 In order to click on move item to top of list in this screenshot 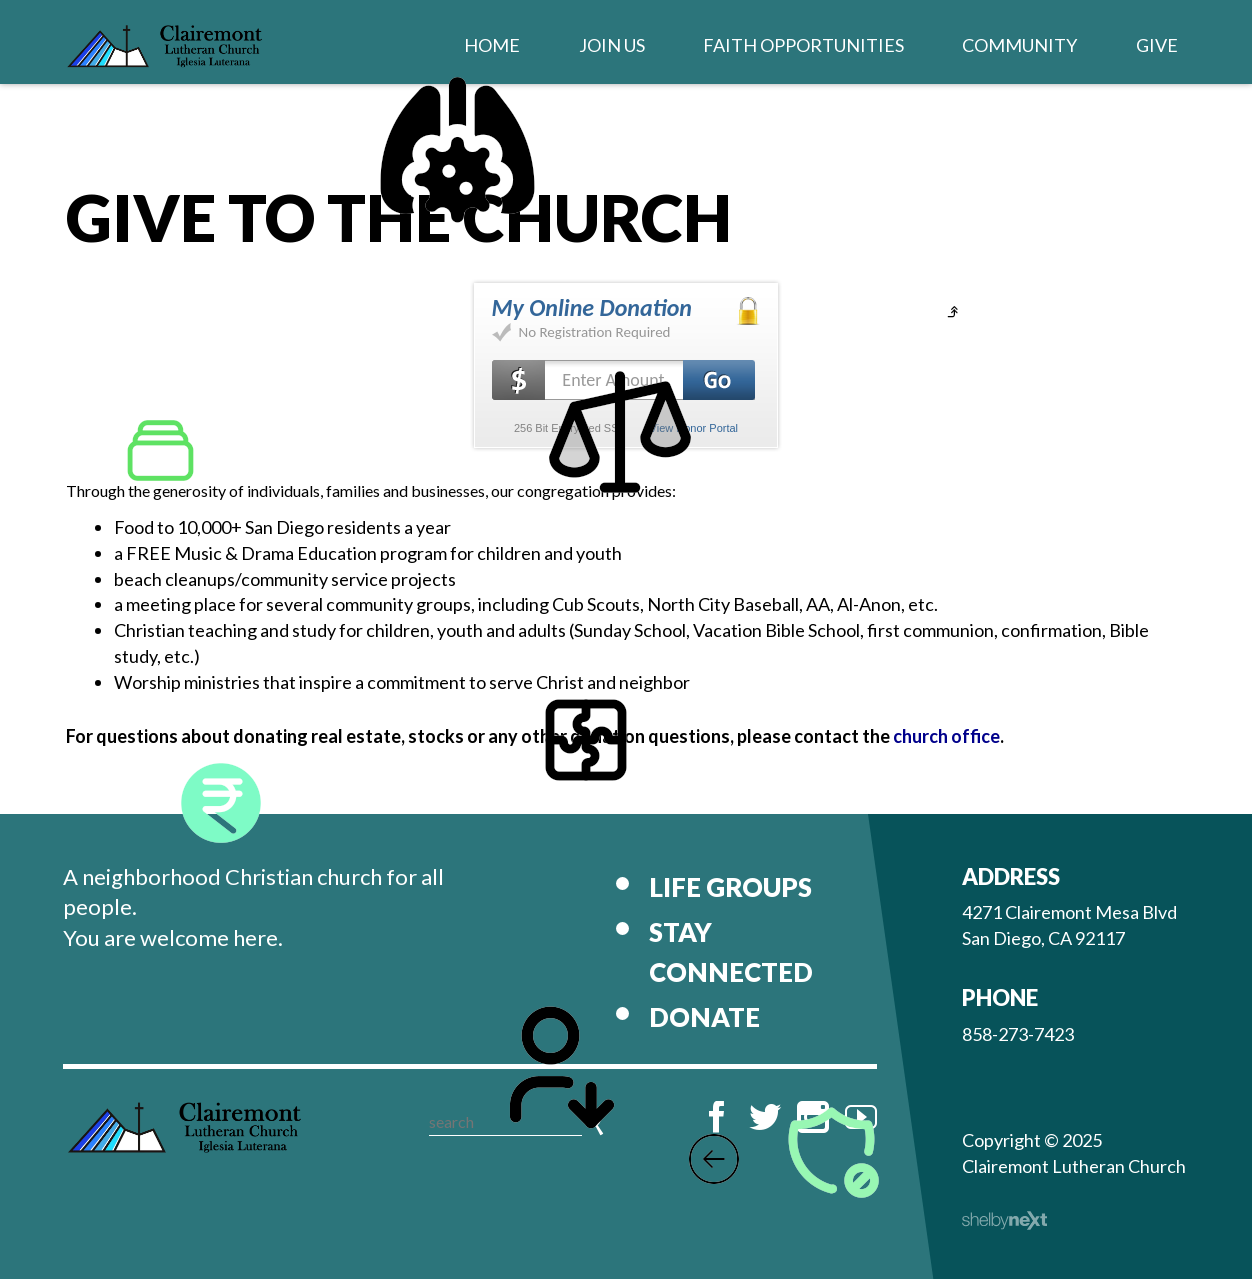, I will do `click(953, 312)`.